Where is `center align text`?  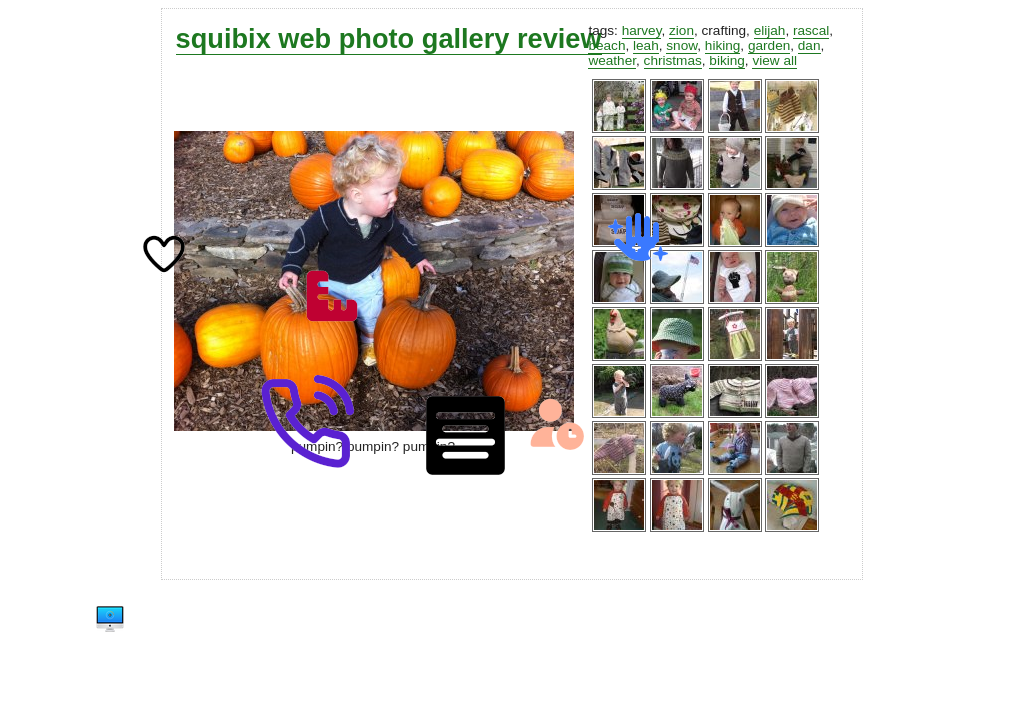
center align text is located at coordinates (465, 435).